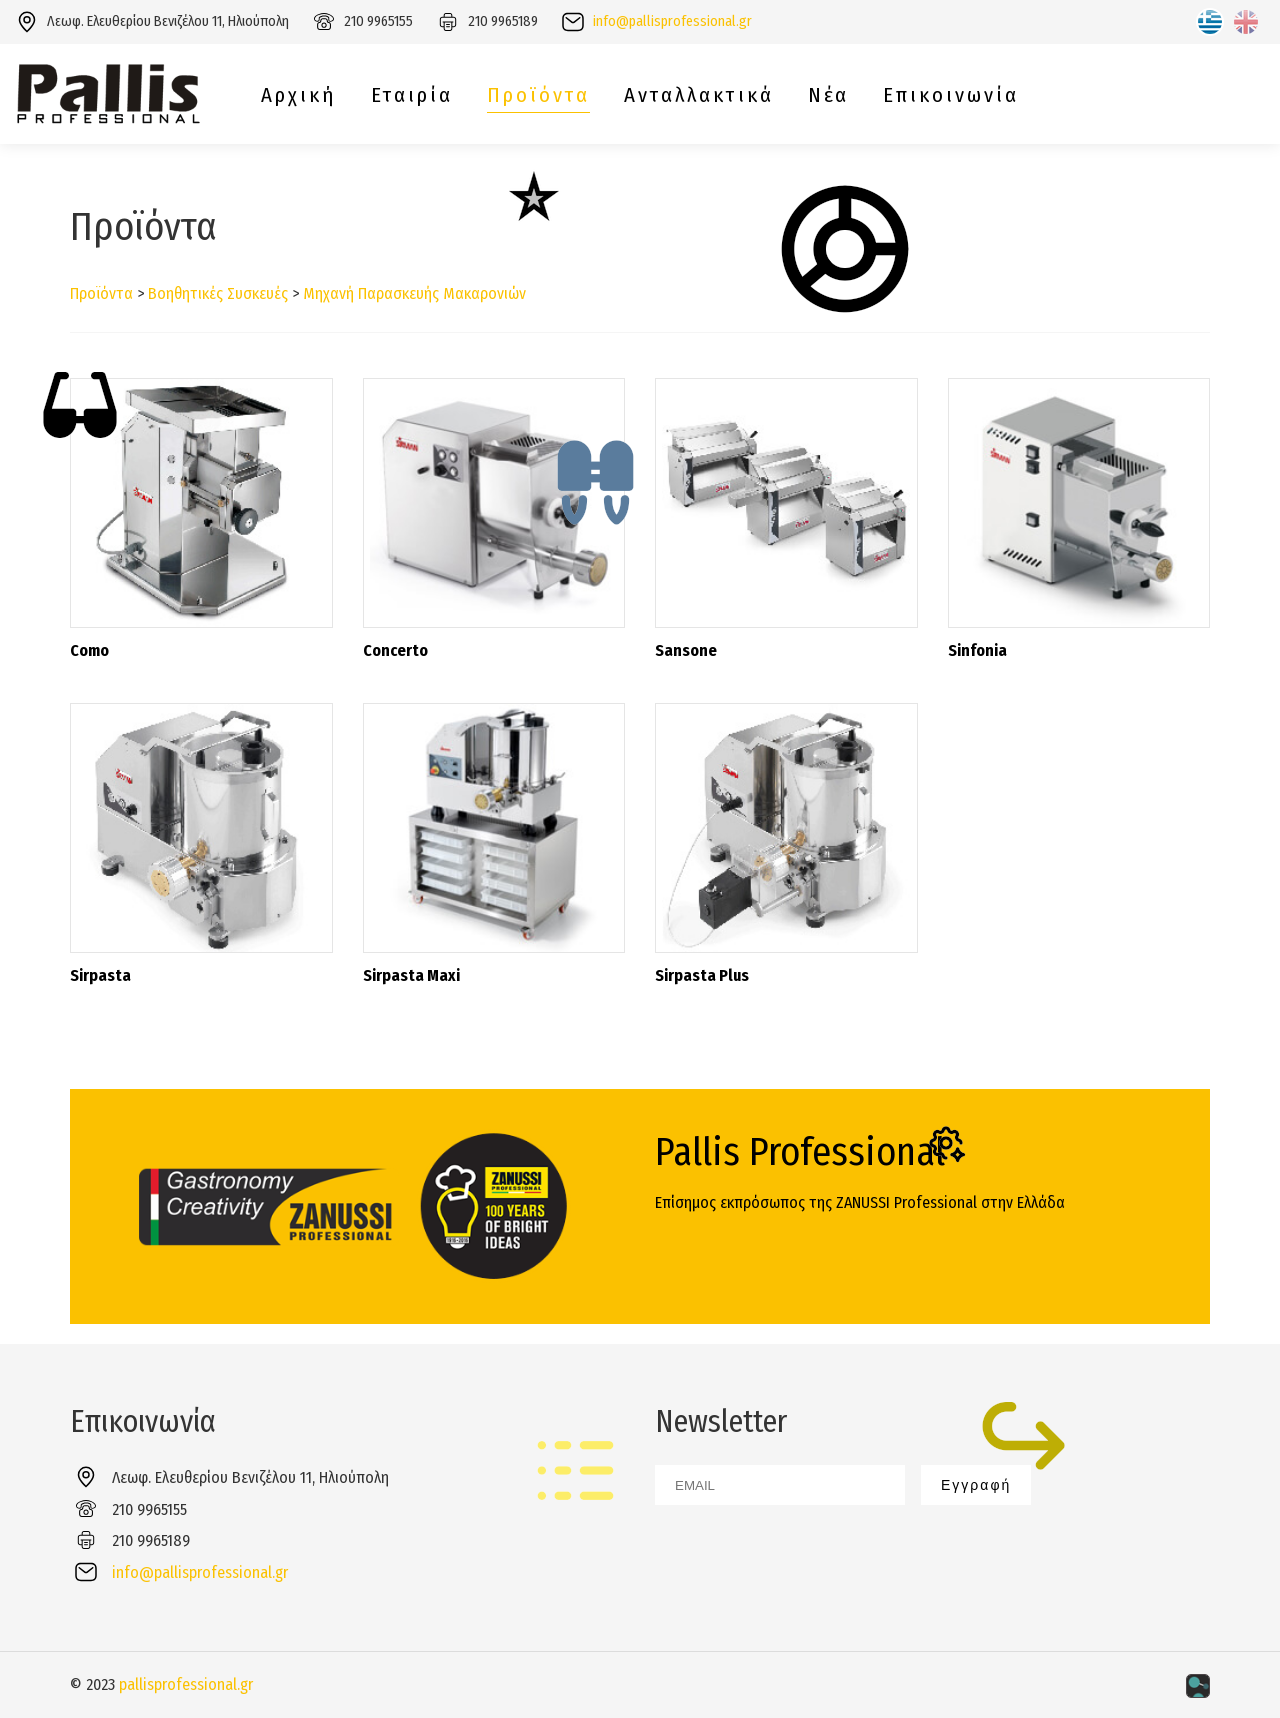  What do you see at coordinates (1026, 1431) in the screenshot?
I see `go forward or navigate to next page` at bounding box center [1026, 1431].